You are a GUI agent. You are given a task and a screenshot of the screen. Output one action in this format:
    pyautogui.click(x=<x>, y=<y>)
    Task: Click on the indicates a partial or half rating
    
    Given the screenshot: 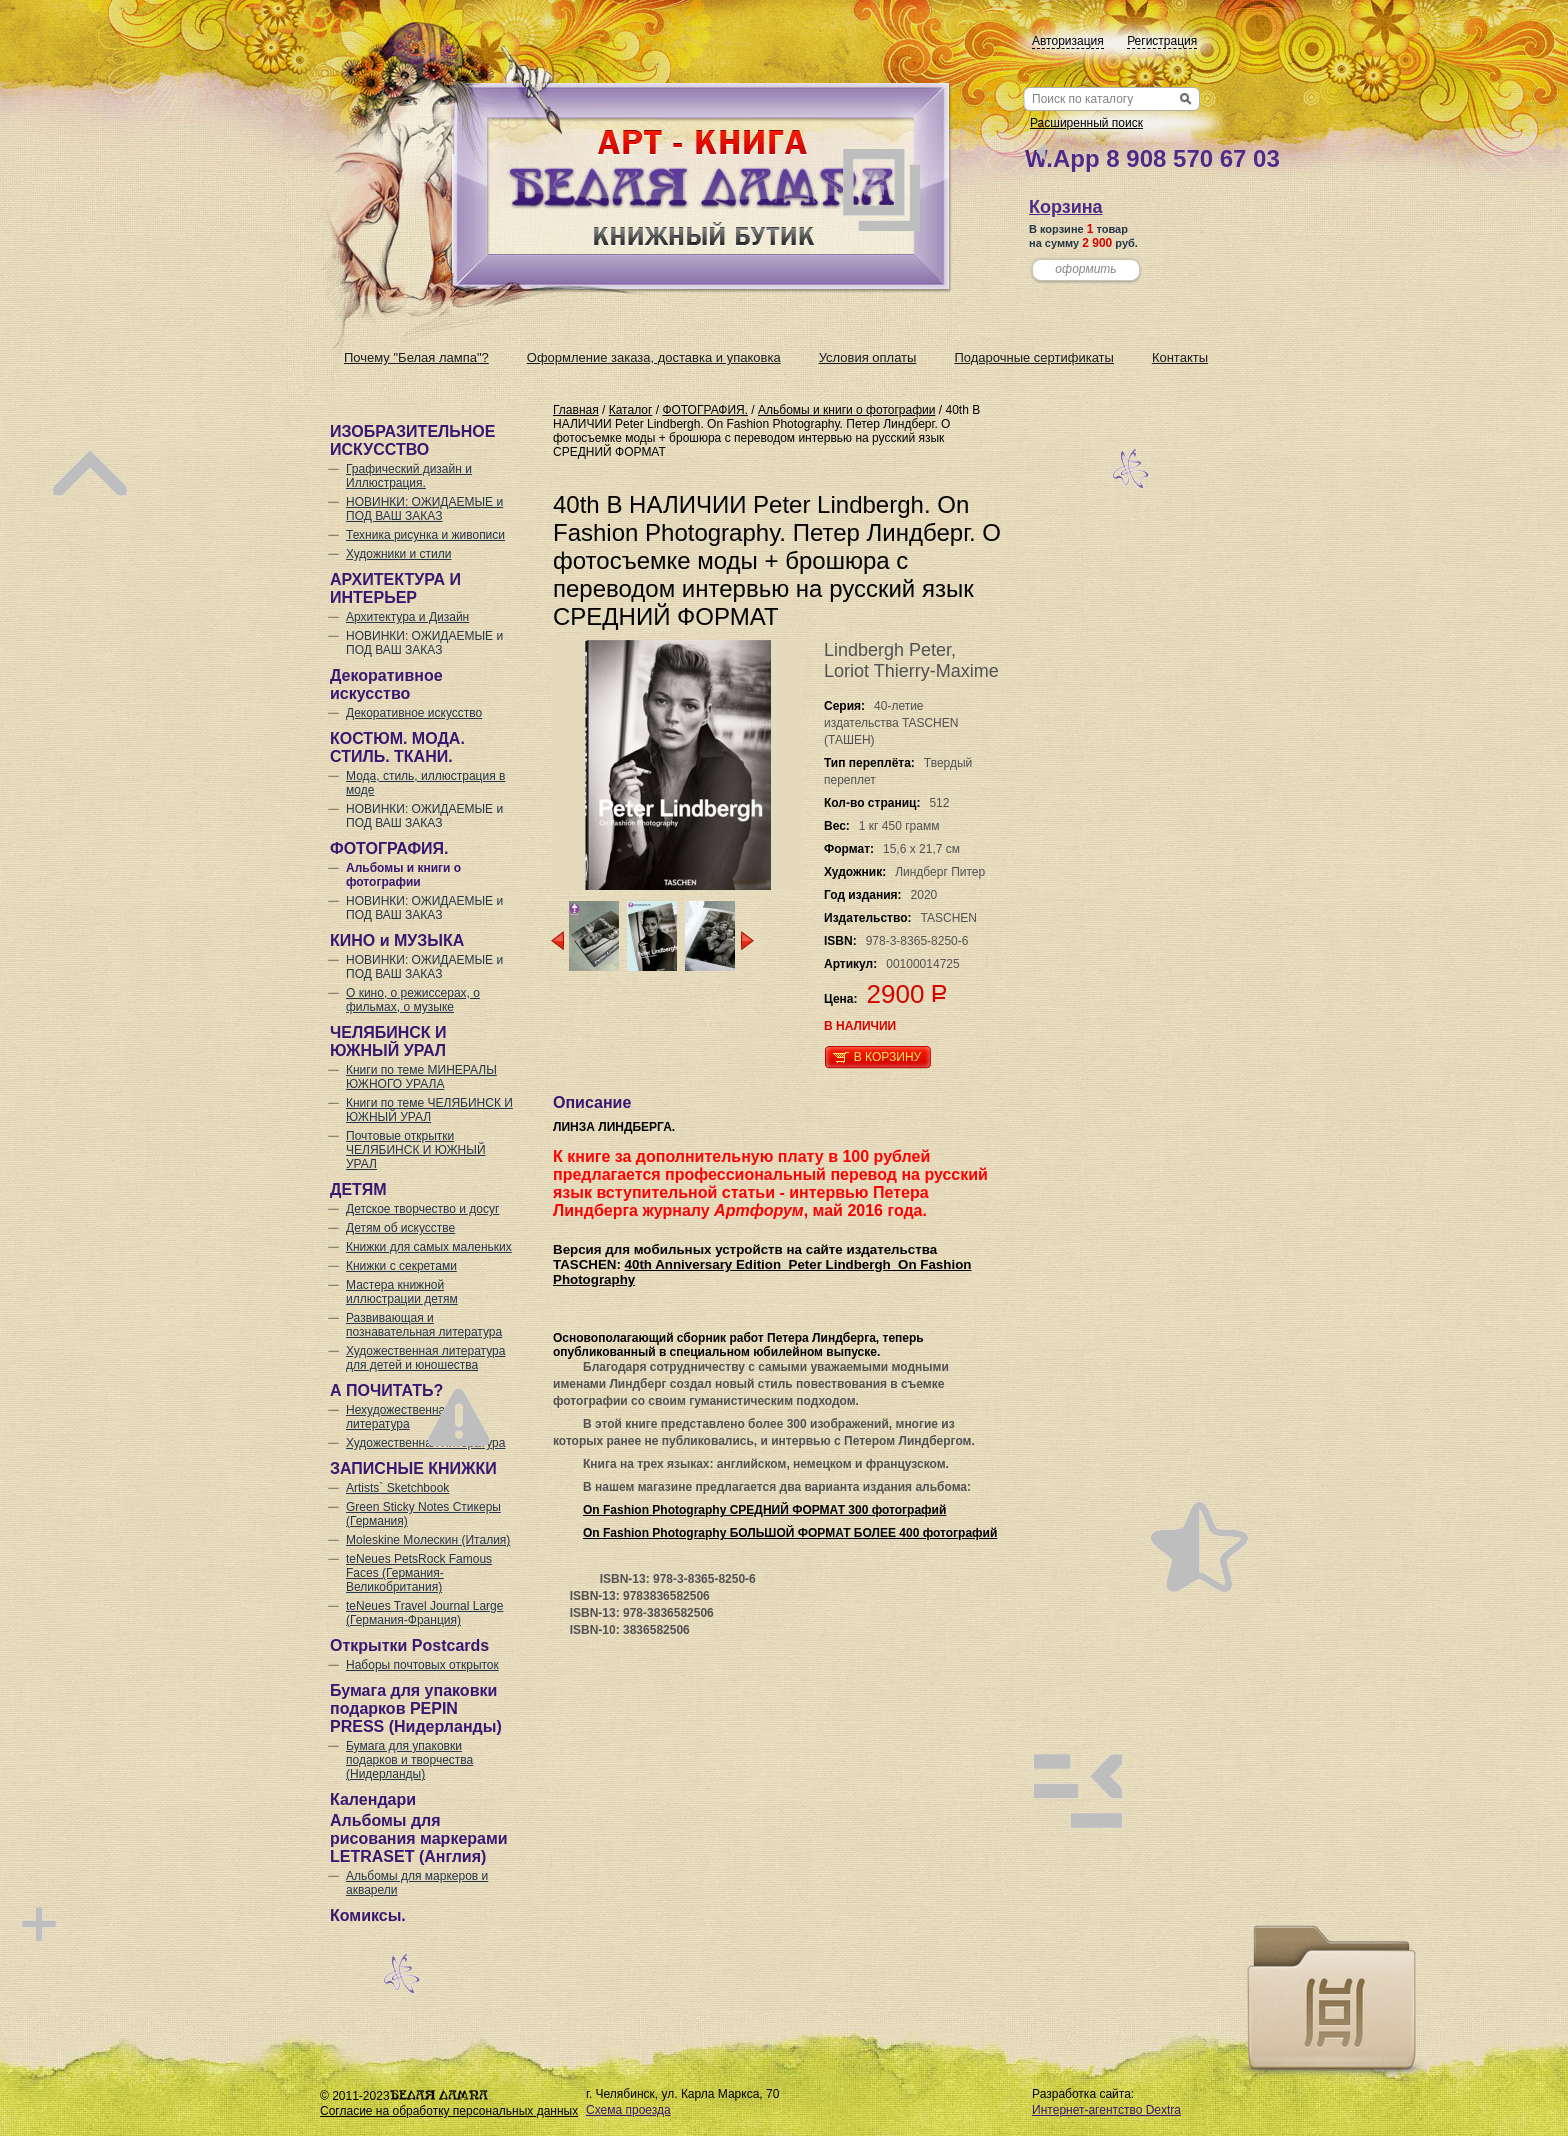 What is the action you would take?
    pyautogui.click(x=1199, y=1550)
    